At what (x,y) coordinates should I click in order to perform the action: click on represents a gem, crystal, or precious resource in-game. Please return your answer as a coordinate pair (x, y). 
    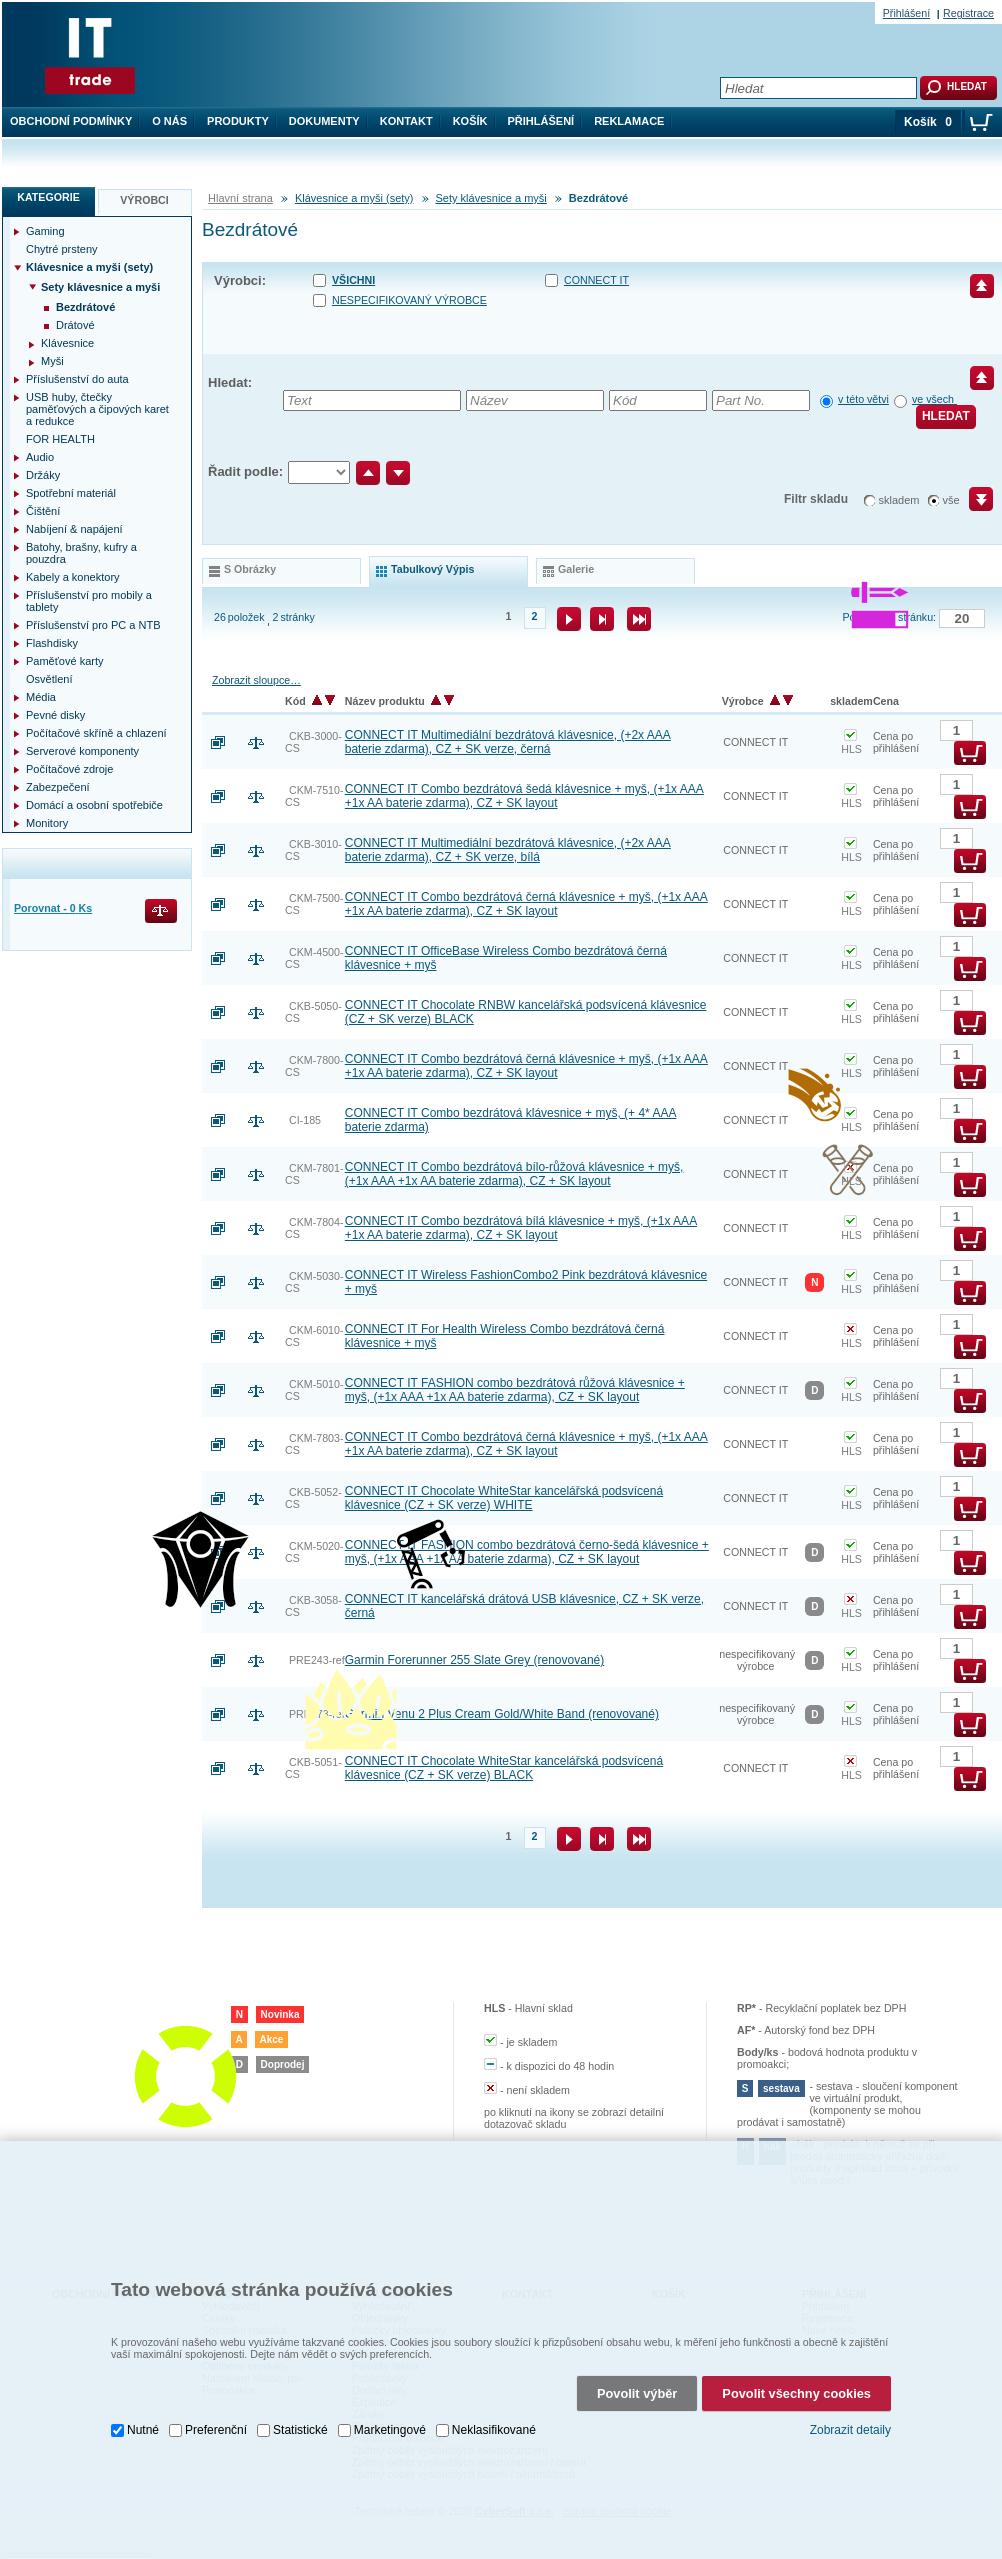
    Looking at the image, I should click on (200, 1559).